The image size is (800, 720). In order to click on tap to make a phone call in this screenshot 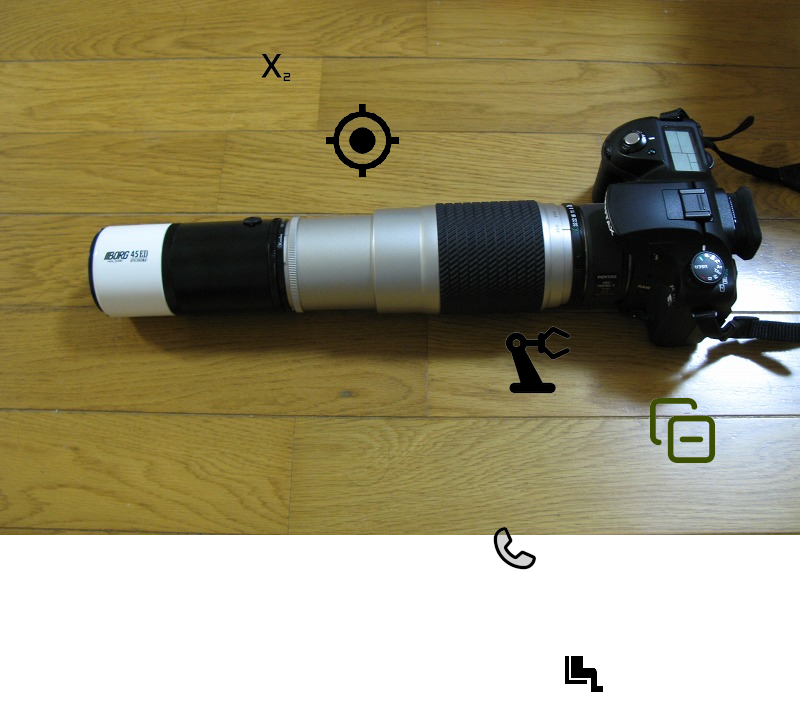, I will do `click(514, 549)`.